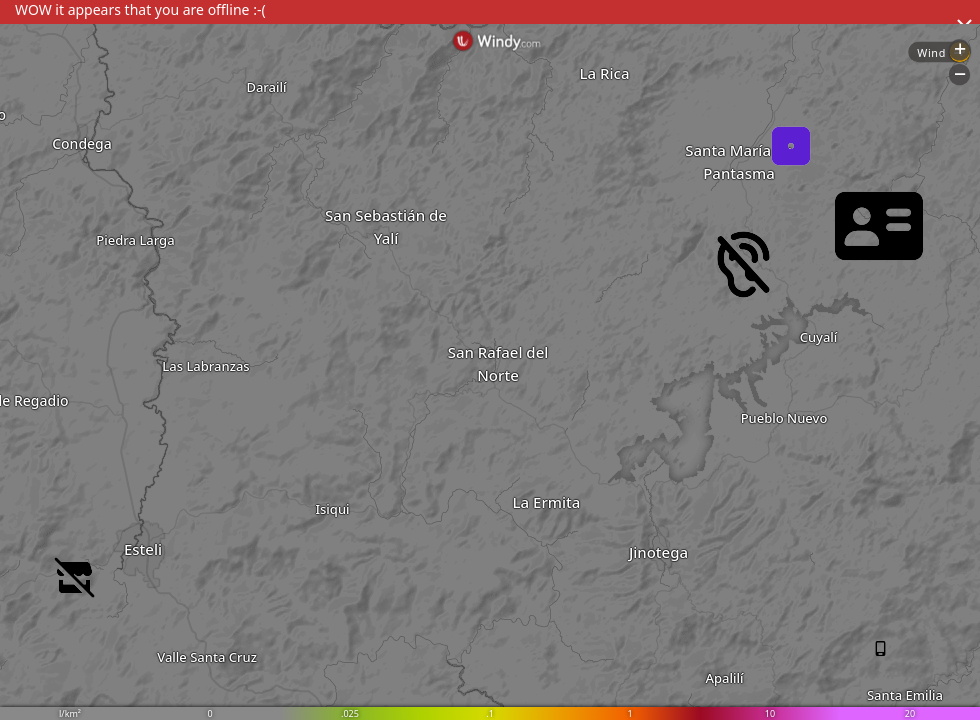 The width and height of the screenshot is (980, 720). What do you see at coordinates (879, 226) in the screenshot?
I see `view contact details` at bounding box center [879, 226].